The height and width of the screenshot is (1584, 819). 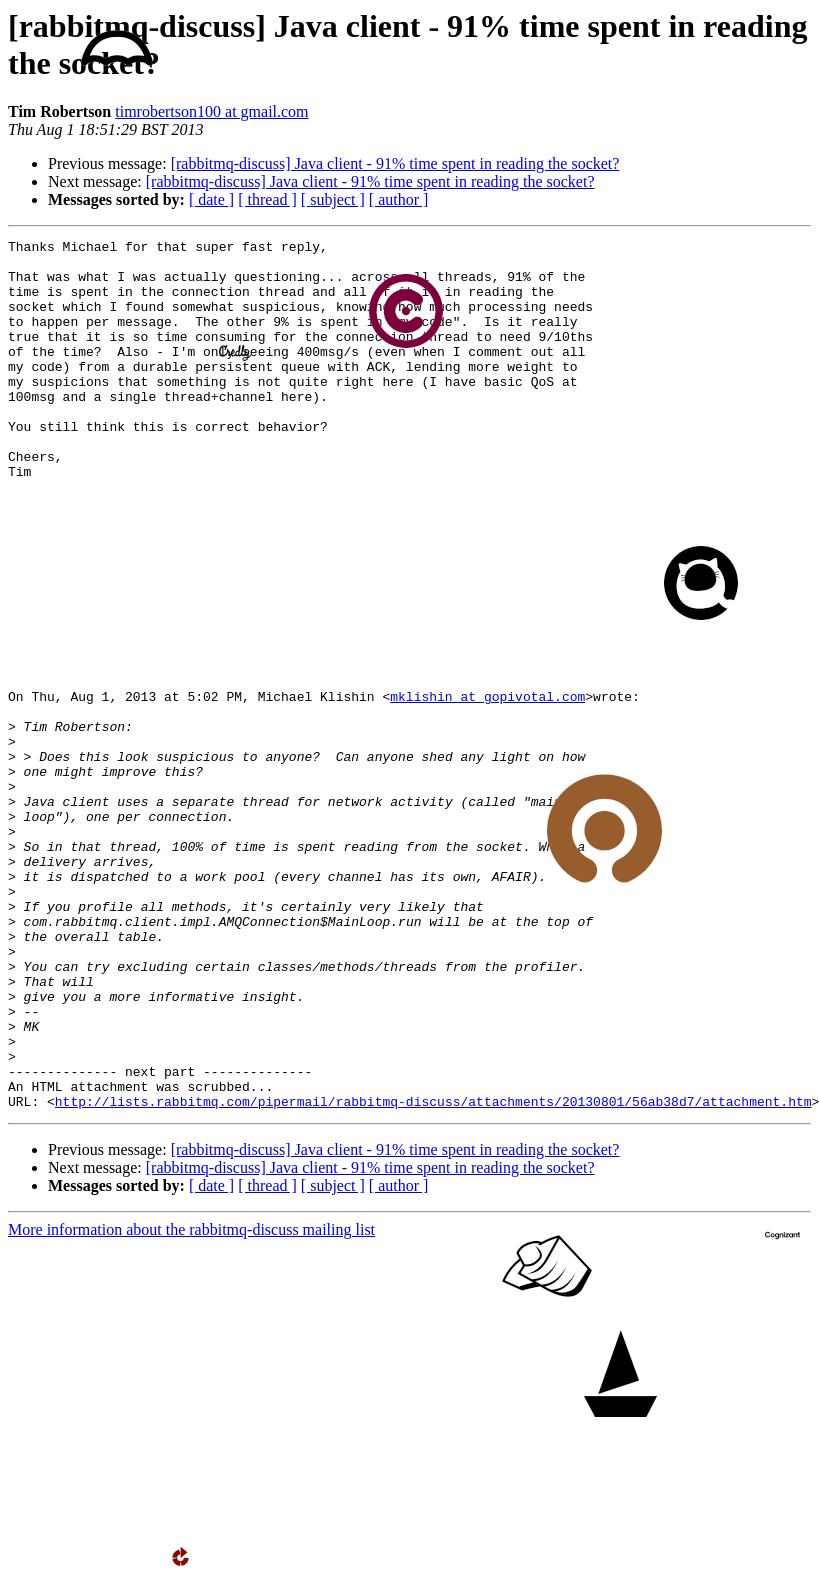 I want to click on boat brand logo, so click(x=620, y=1373).